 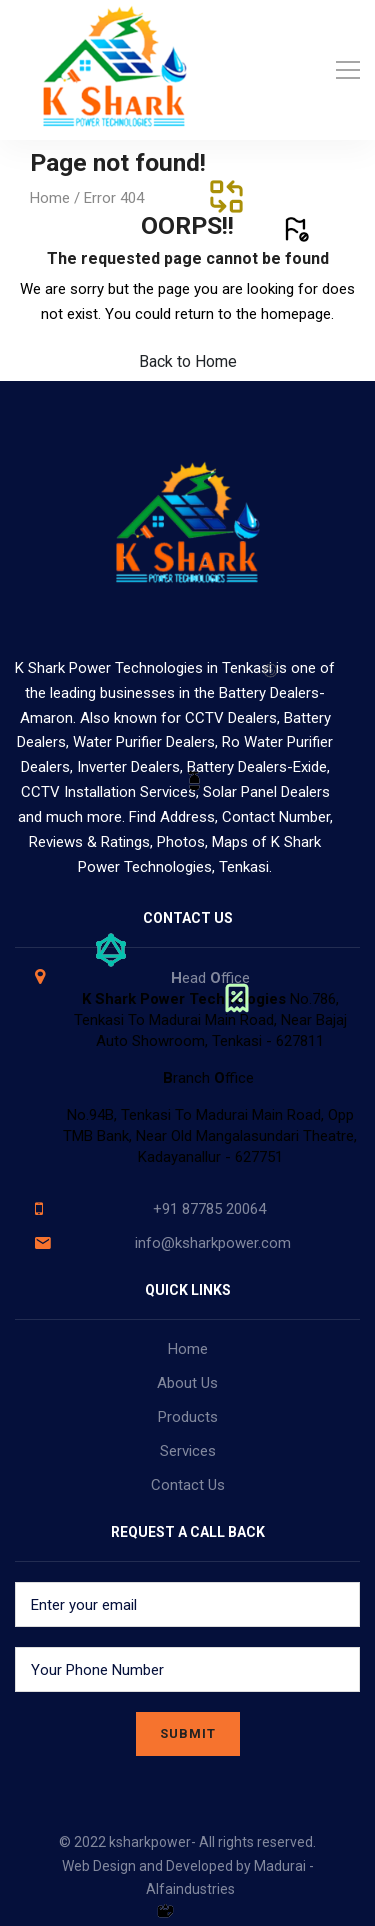 What do you see at coordinates (295, 228) in the screenshot?
I see `cancel or remove a flagged item` at bounding box center [295, 228].